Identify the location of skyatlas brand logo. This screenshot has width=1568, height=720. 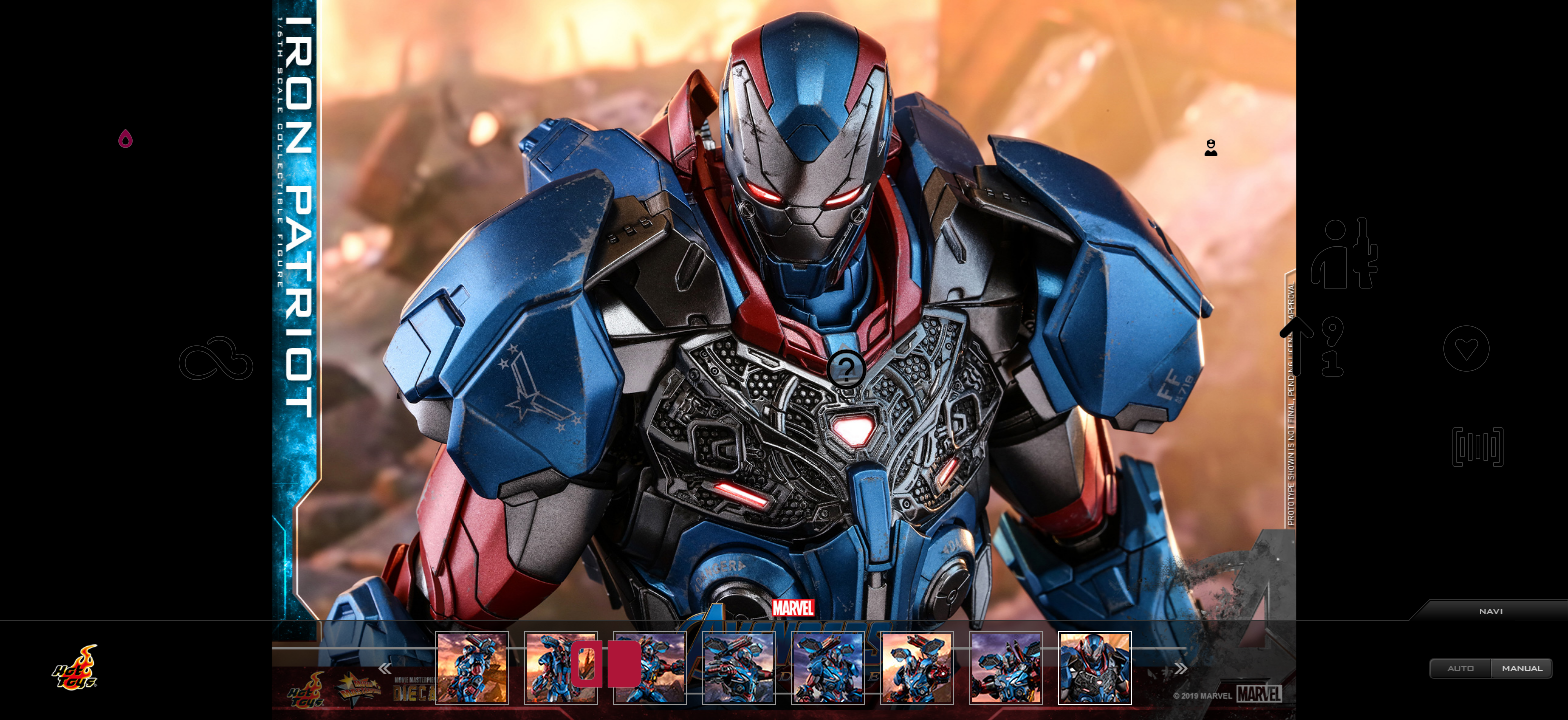
(216, 358).